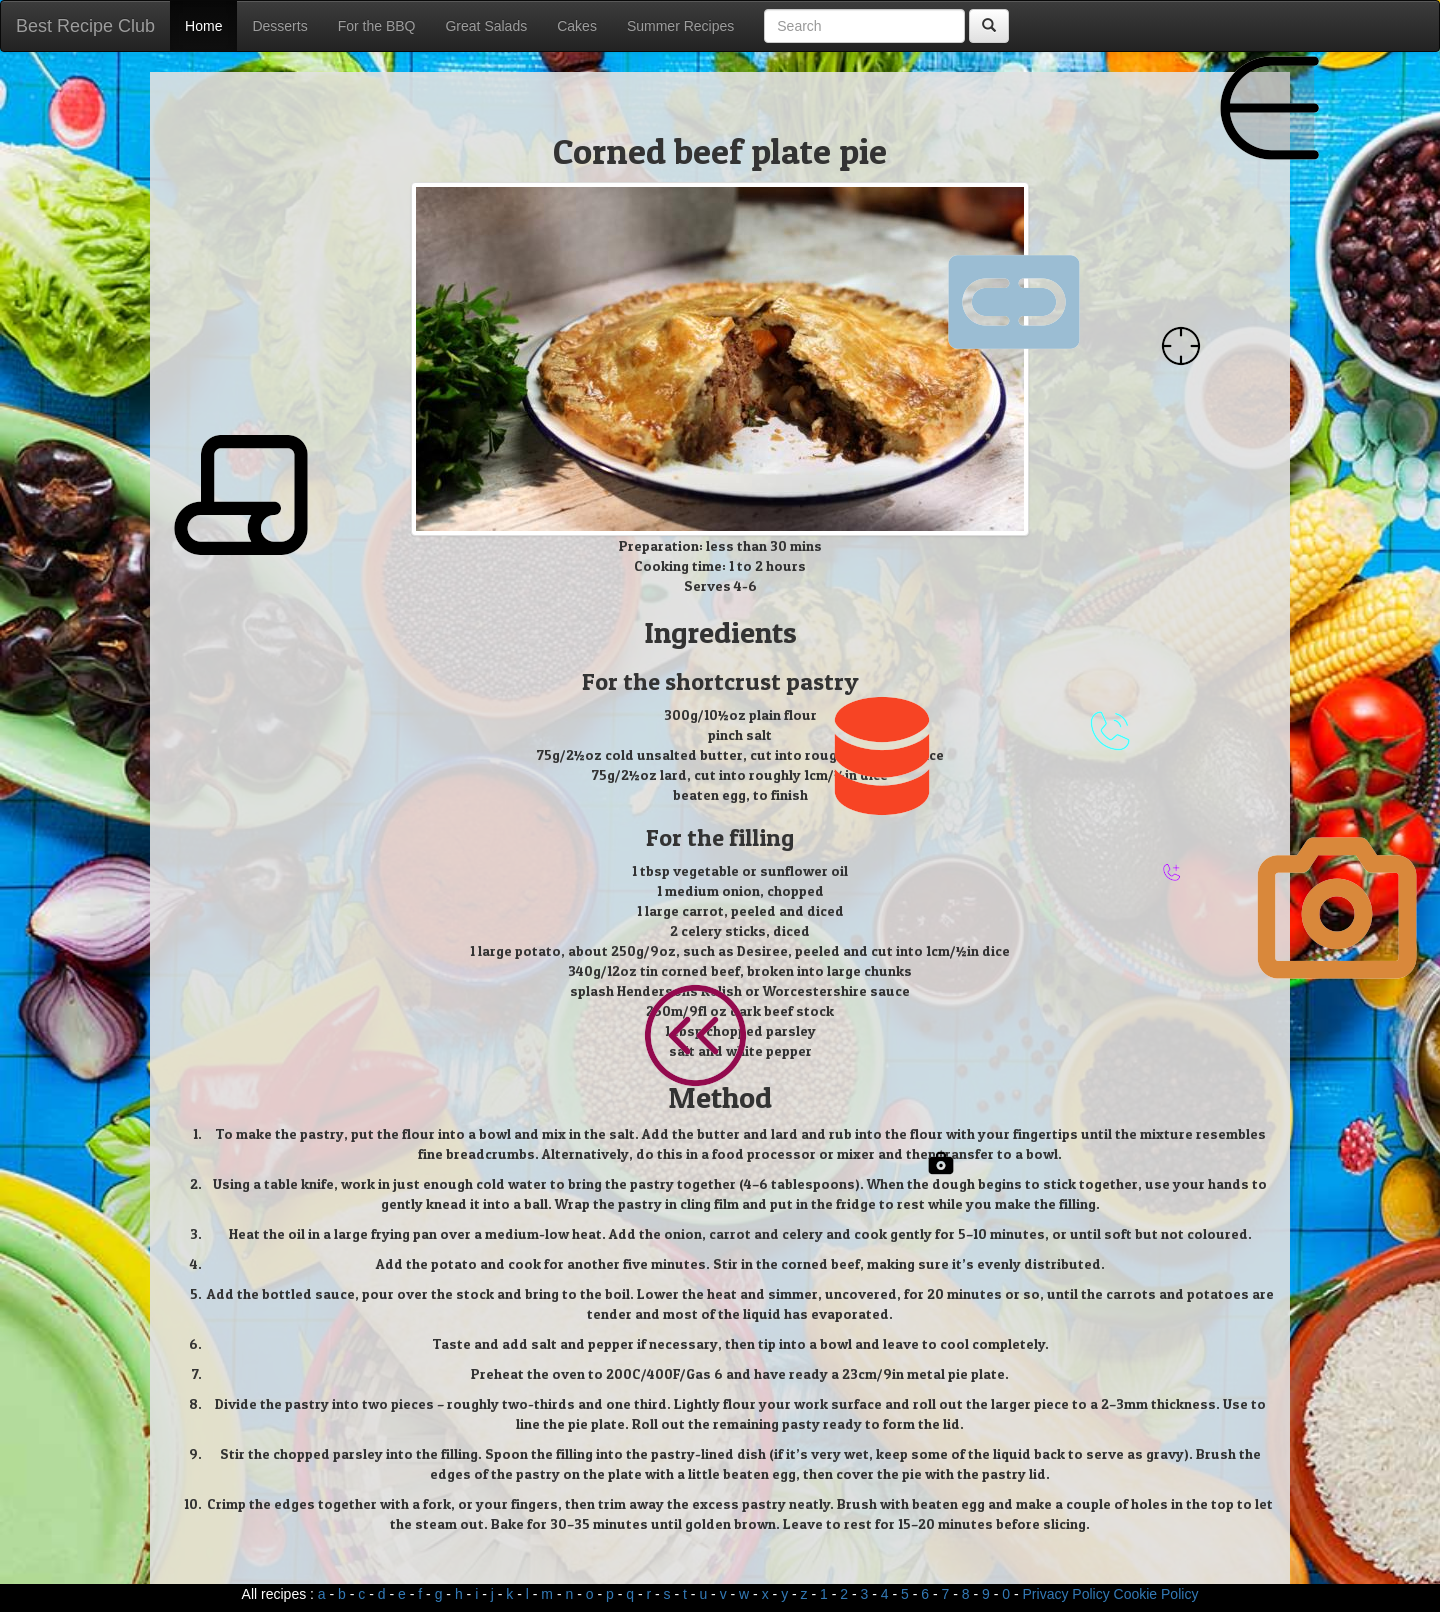  I want to click on make a phone call, so click(1111, 730).